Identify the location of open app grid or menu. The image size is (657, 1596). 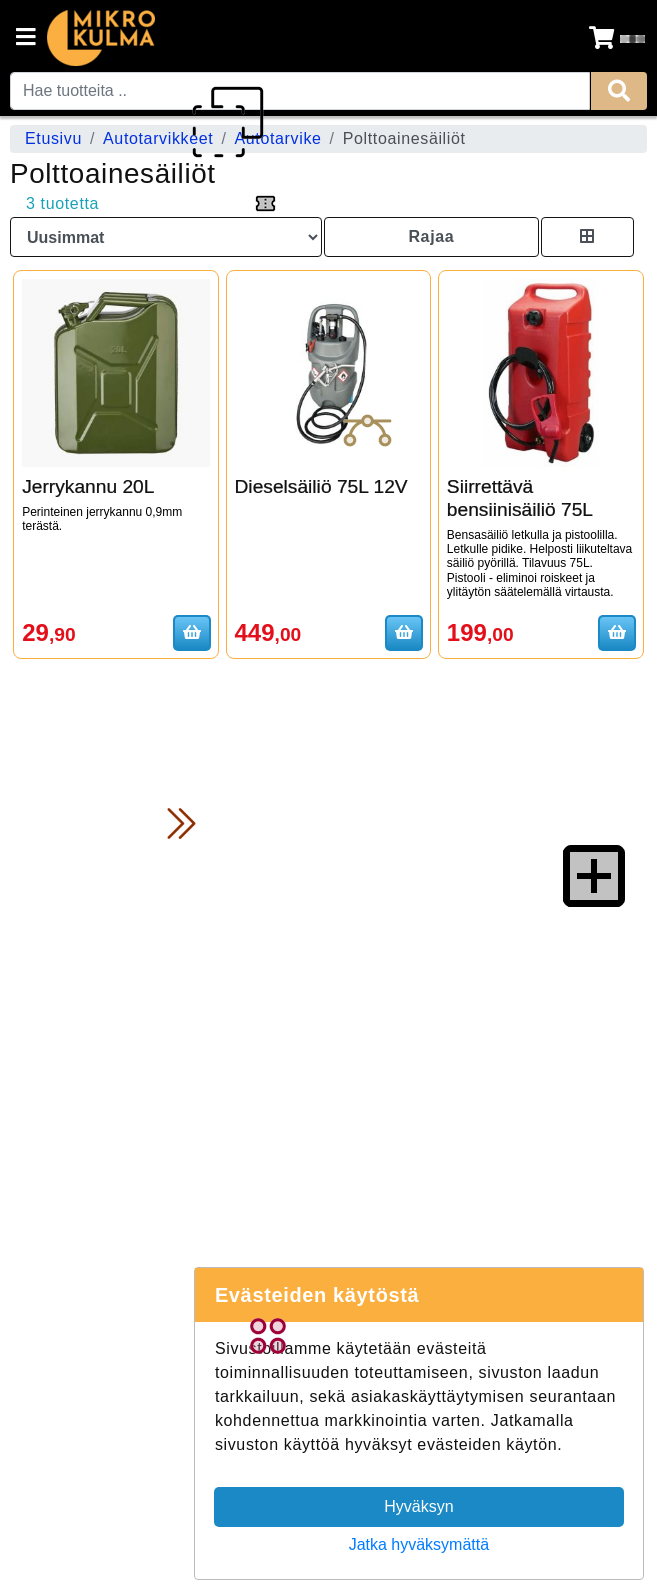
(268, 1336).